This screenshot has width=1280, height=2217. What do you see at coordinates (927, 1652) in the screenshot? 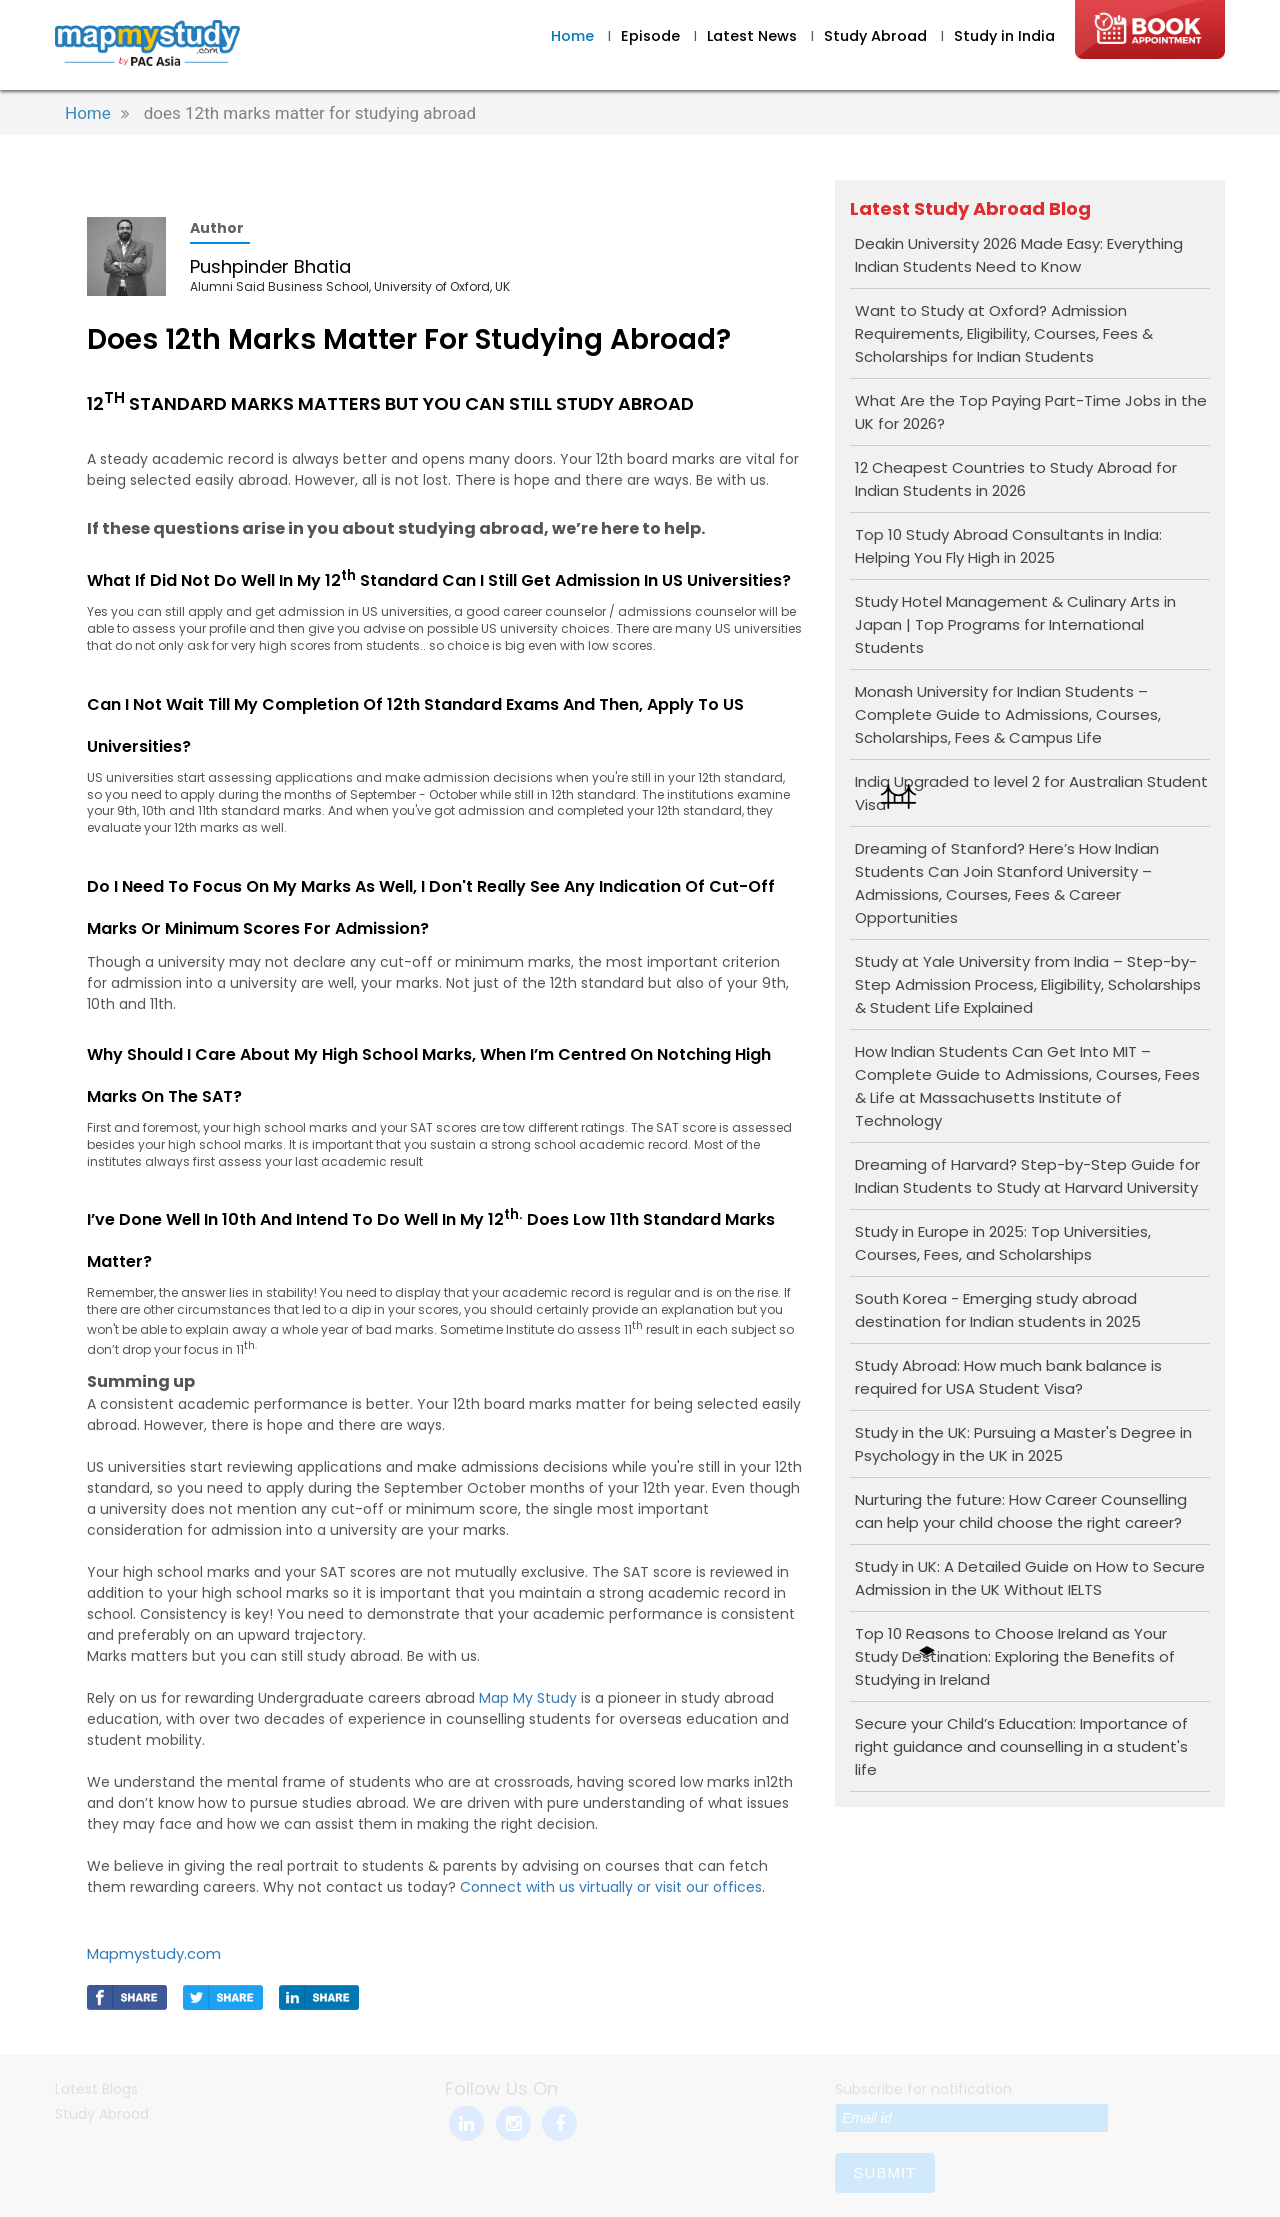
I see `view layers or stacked content` at bounding box center [927, 1652].